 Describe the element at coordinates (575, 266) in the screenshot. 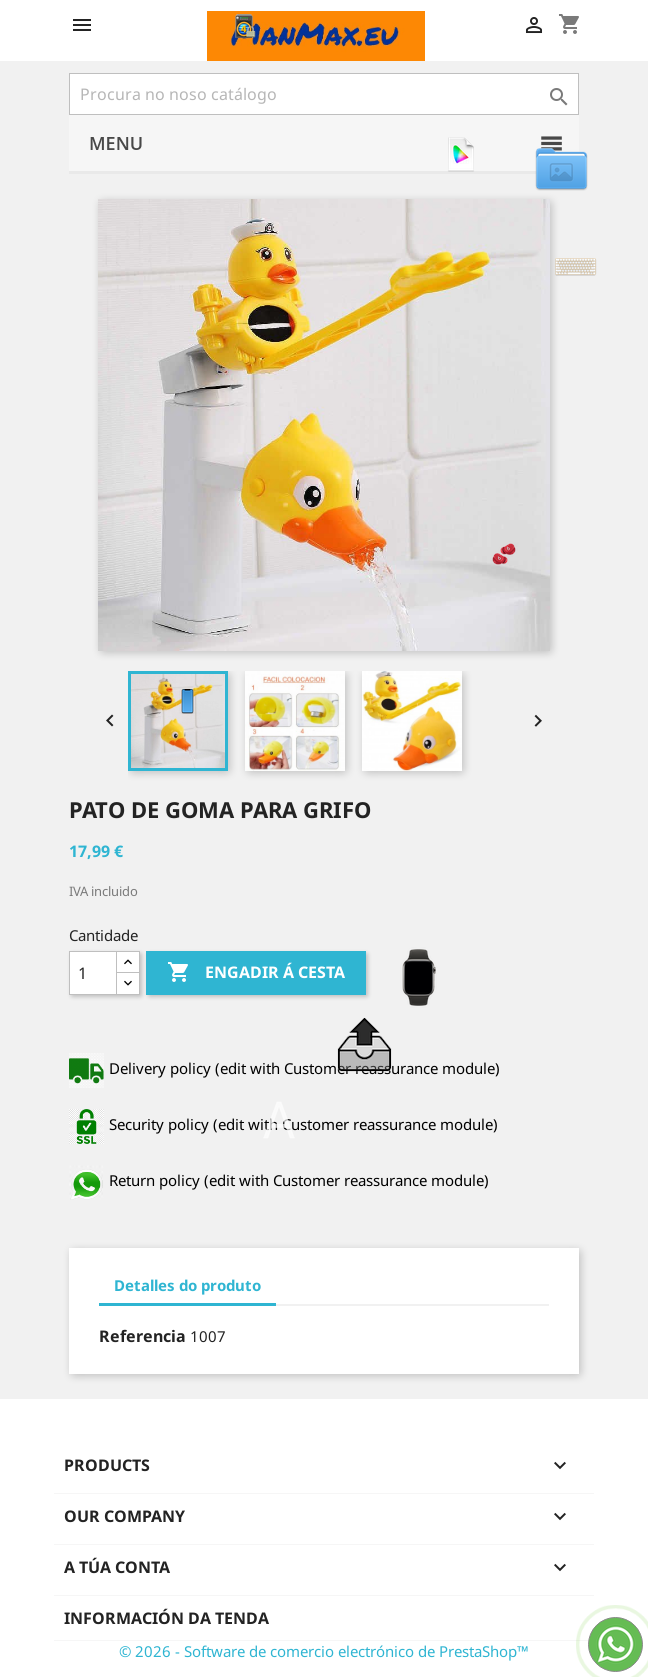

I see `connect a bluetooth keyboard` at that location.